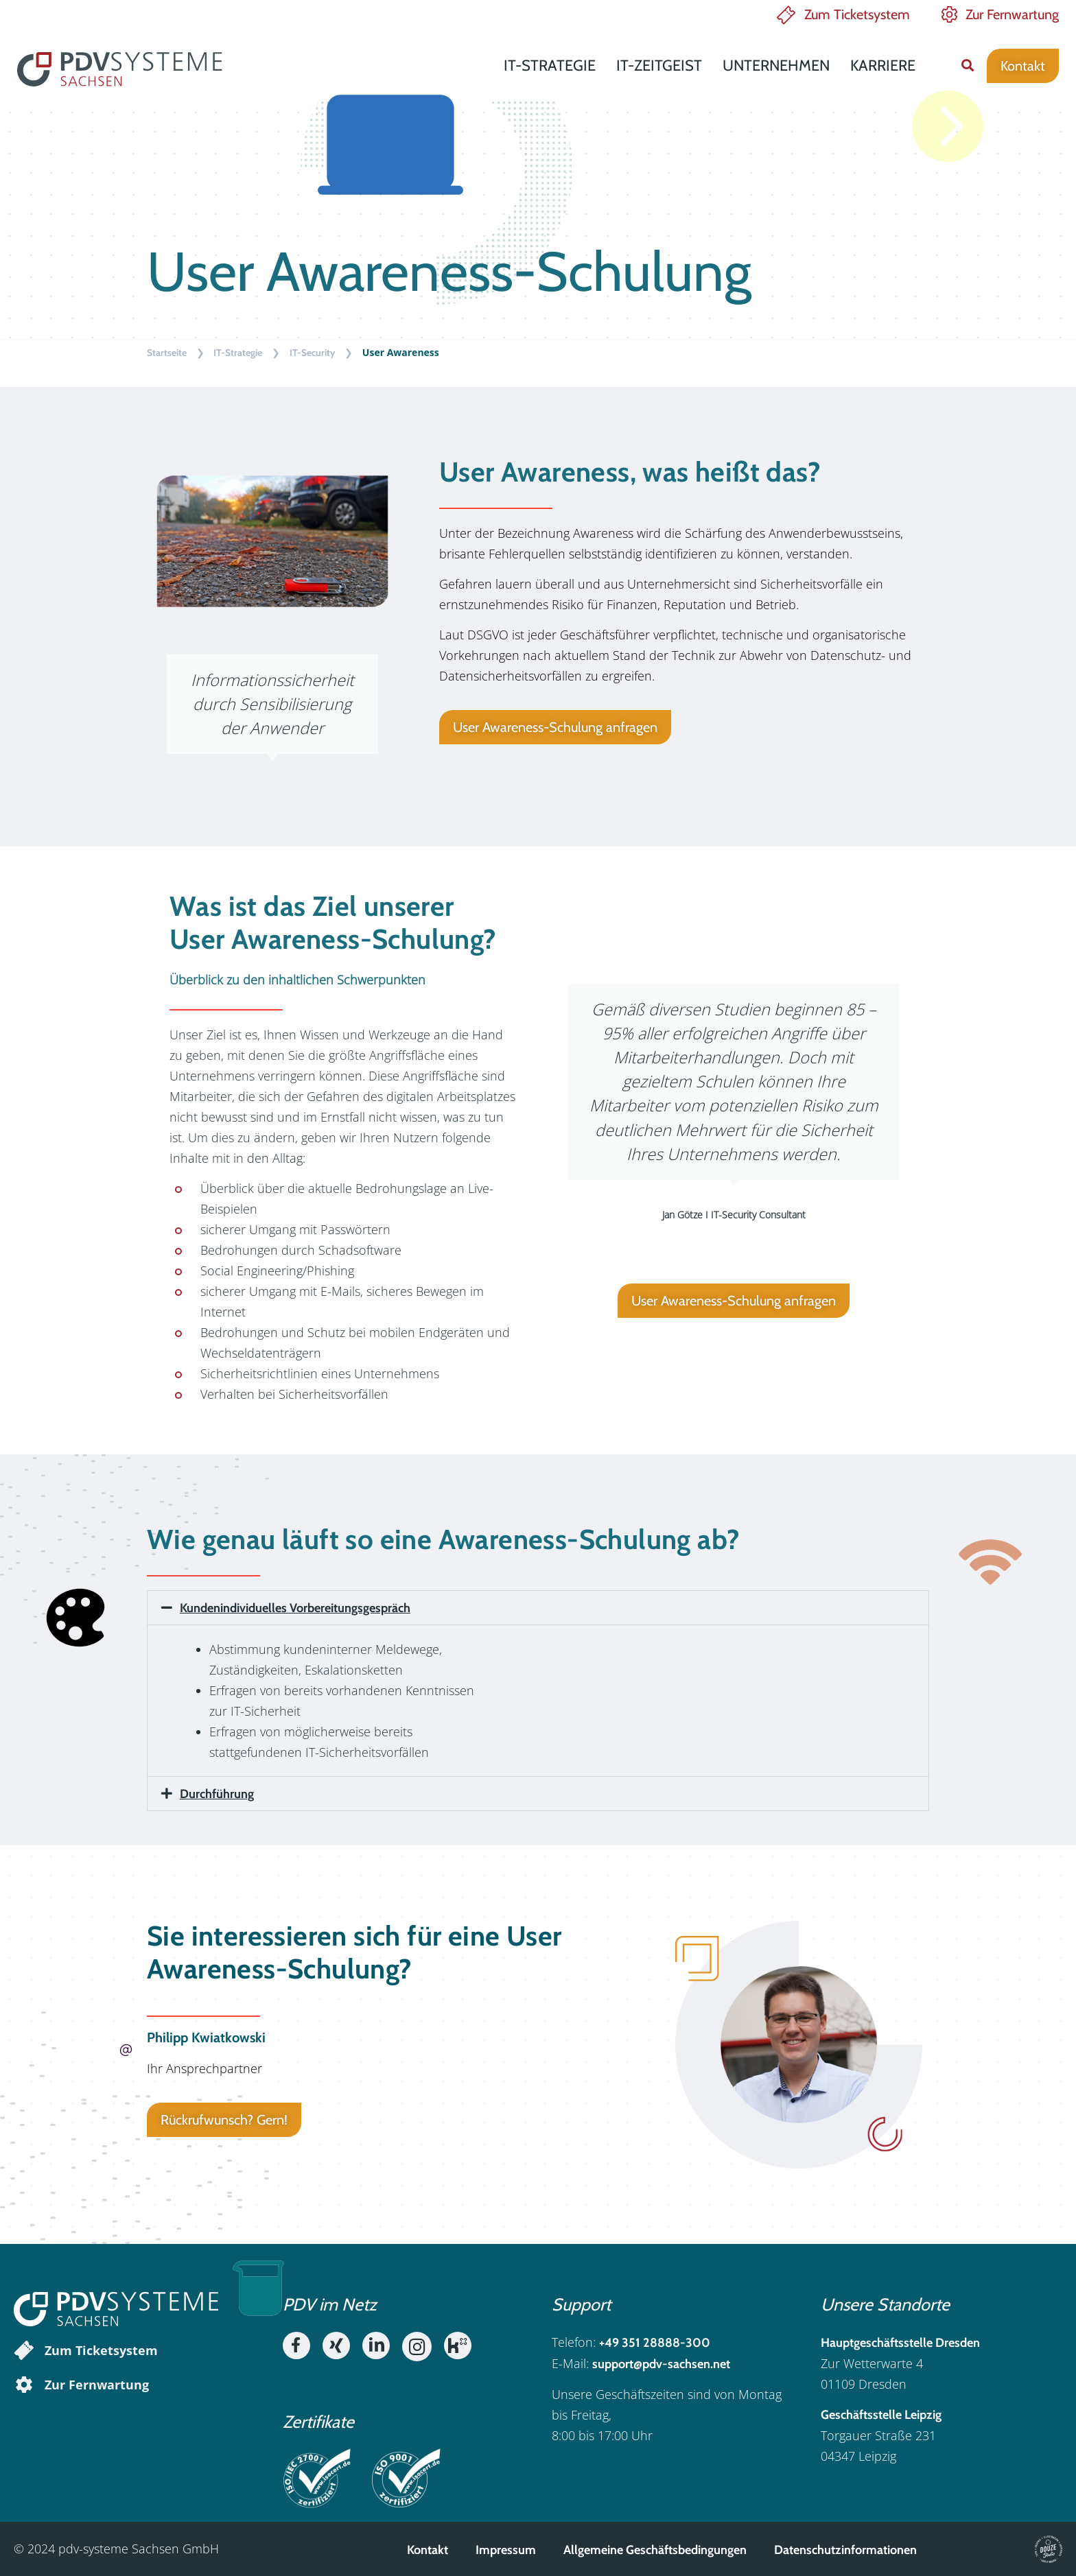  What do you see at coordinates (990, 1562) in the screenshot?
I see `indicates active wifi connection` at bounding box center [990, 1562].